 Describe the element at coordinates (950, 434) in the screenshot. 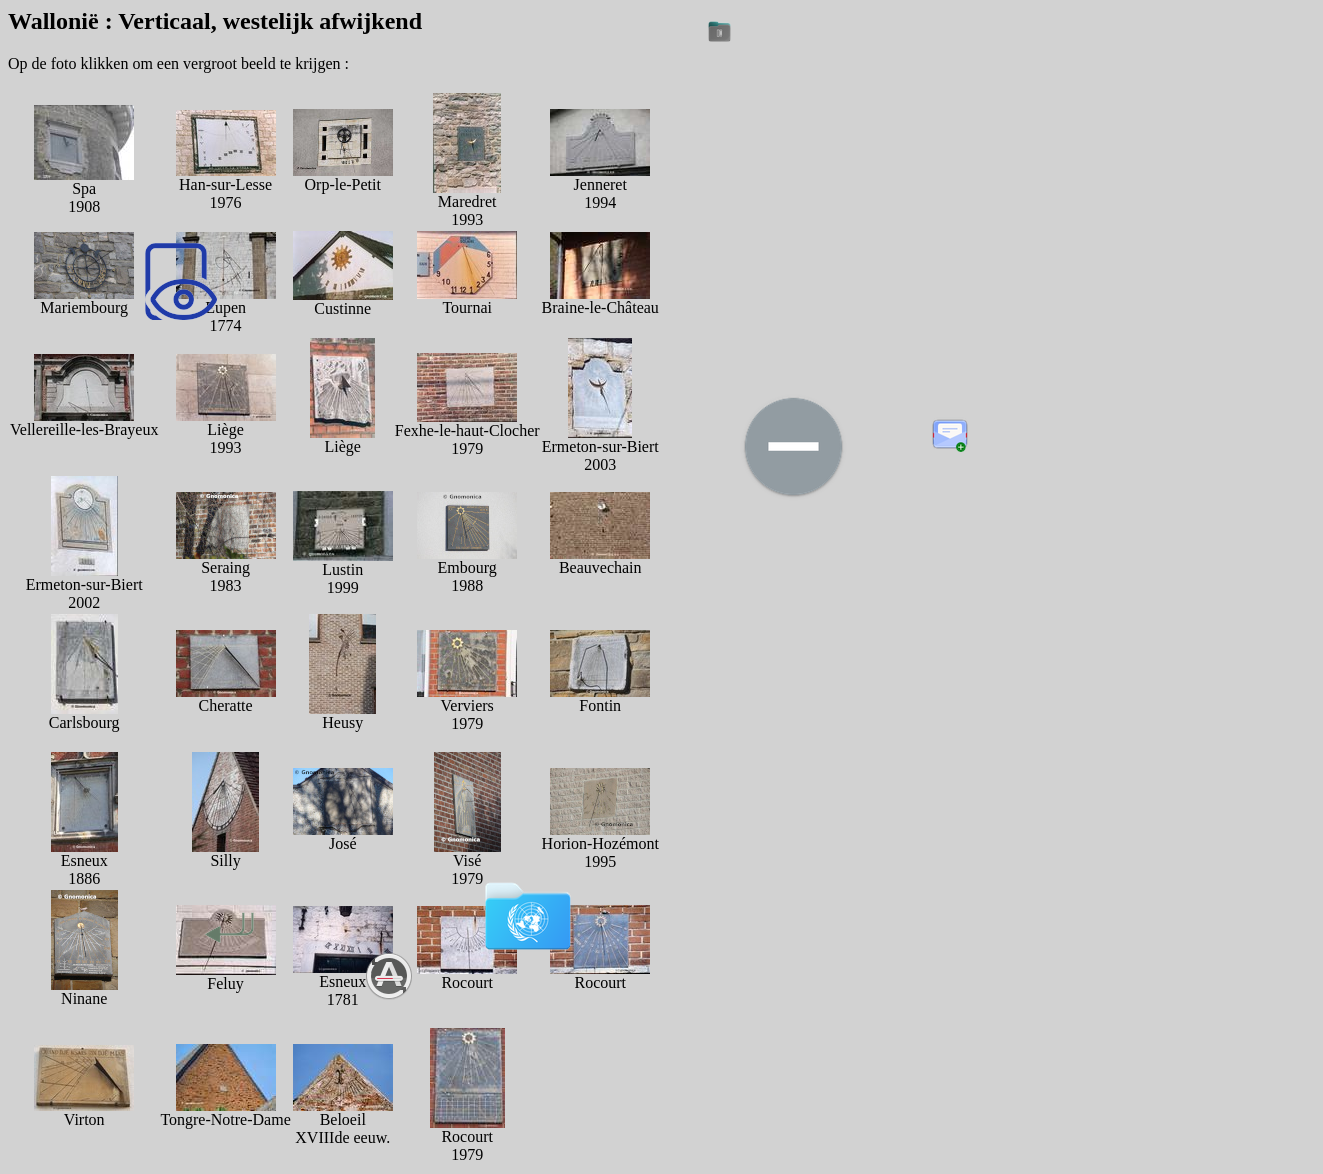

I see `compose a new email message` at that location.